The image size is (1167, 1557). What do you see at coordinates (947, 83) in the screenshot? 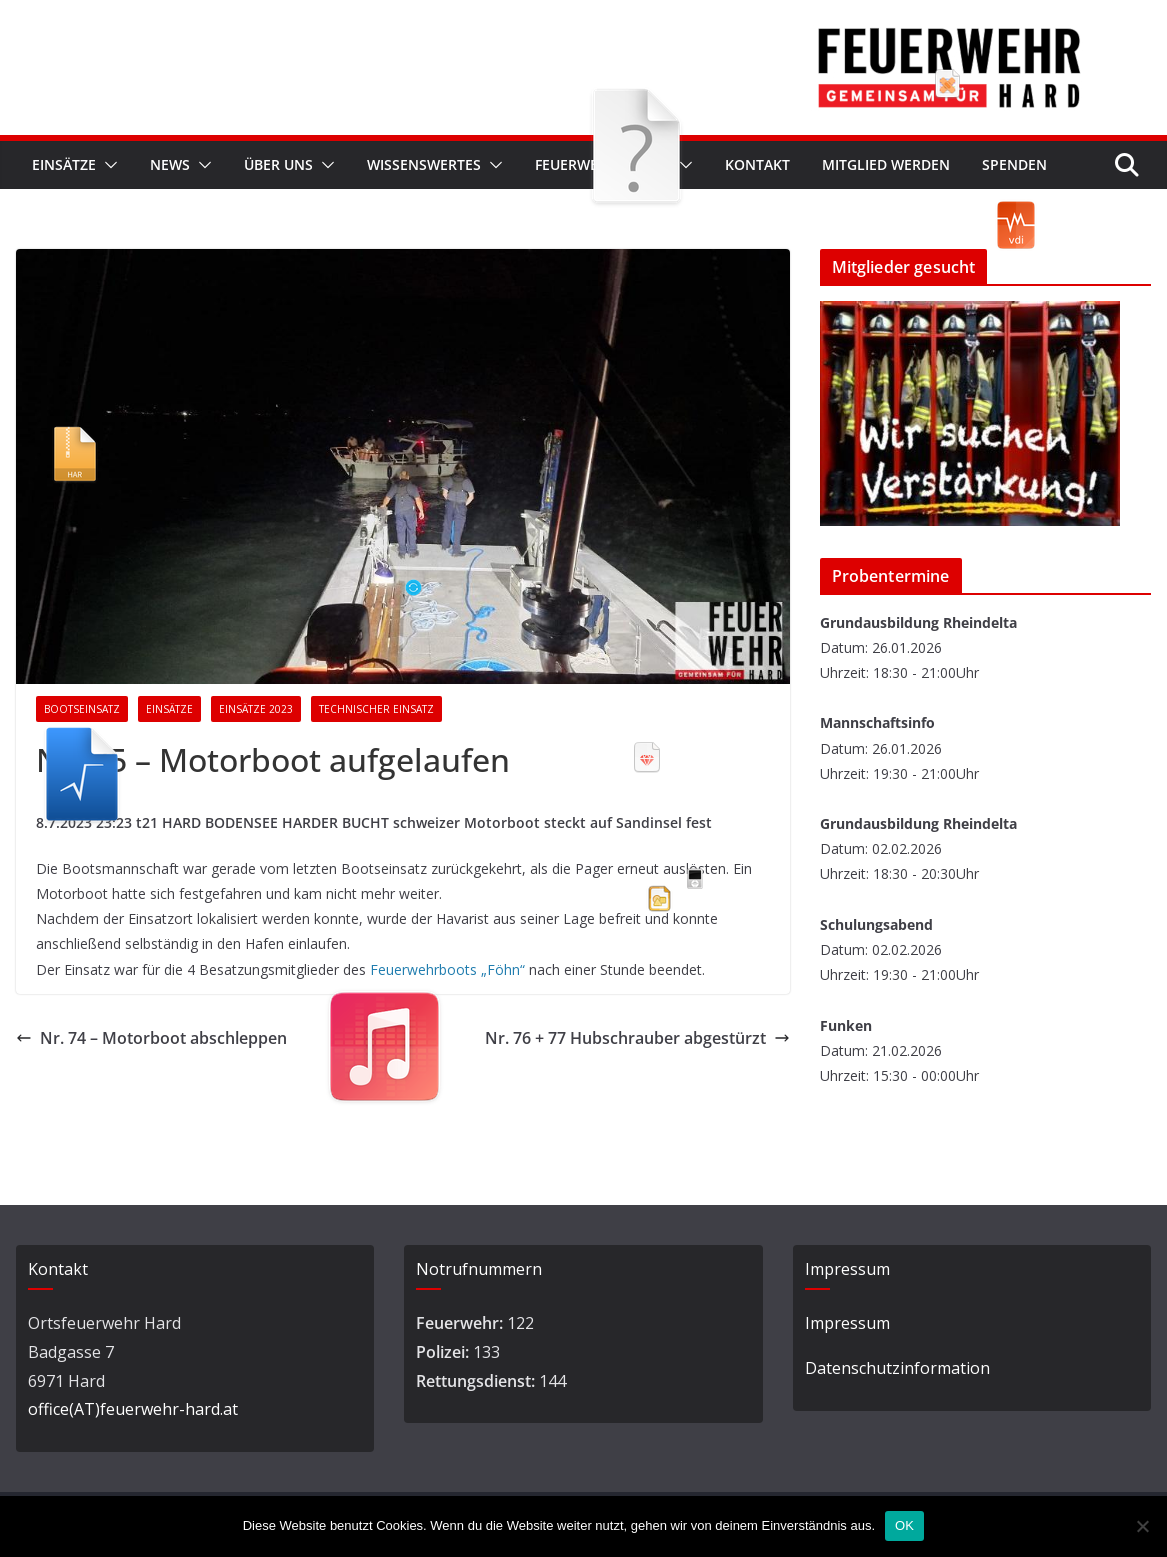
I see `a patch or diff file for code changes` at bounding box center [947, 83].